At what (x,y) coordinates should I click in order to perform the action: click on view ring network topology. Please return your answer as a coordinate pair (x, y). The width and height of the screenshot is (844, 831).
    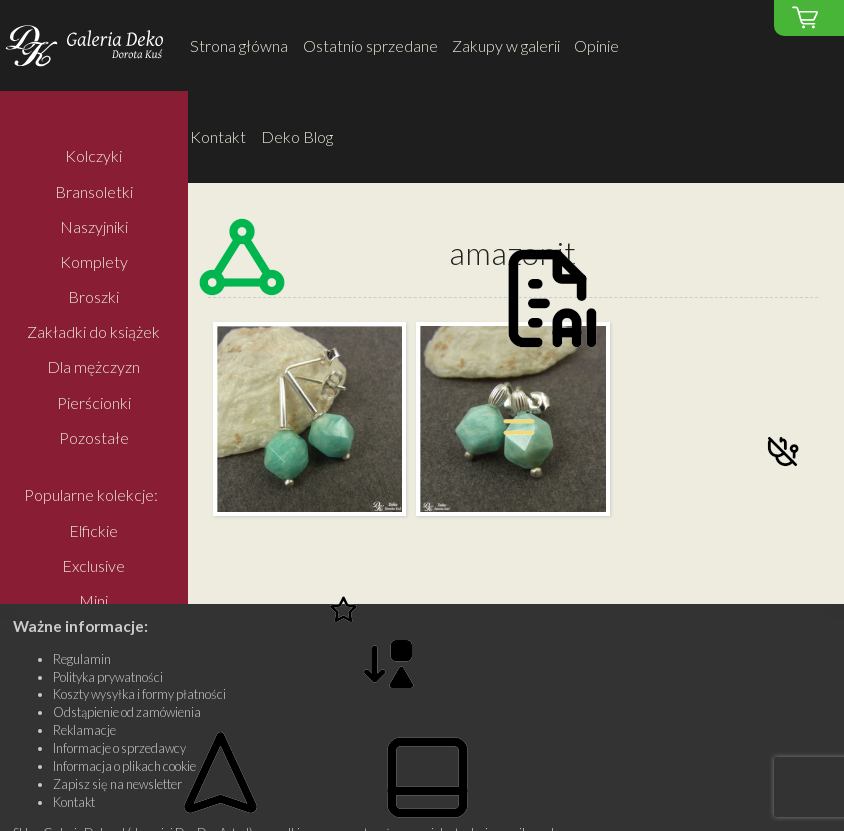
    Looking at the image, I should click on (242, 257).